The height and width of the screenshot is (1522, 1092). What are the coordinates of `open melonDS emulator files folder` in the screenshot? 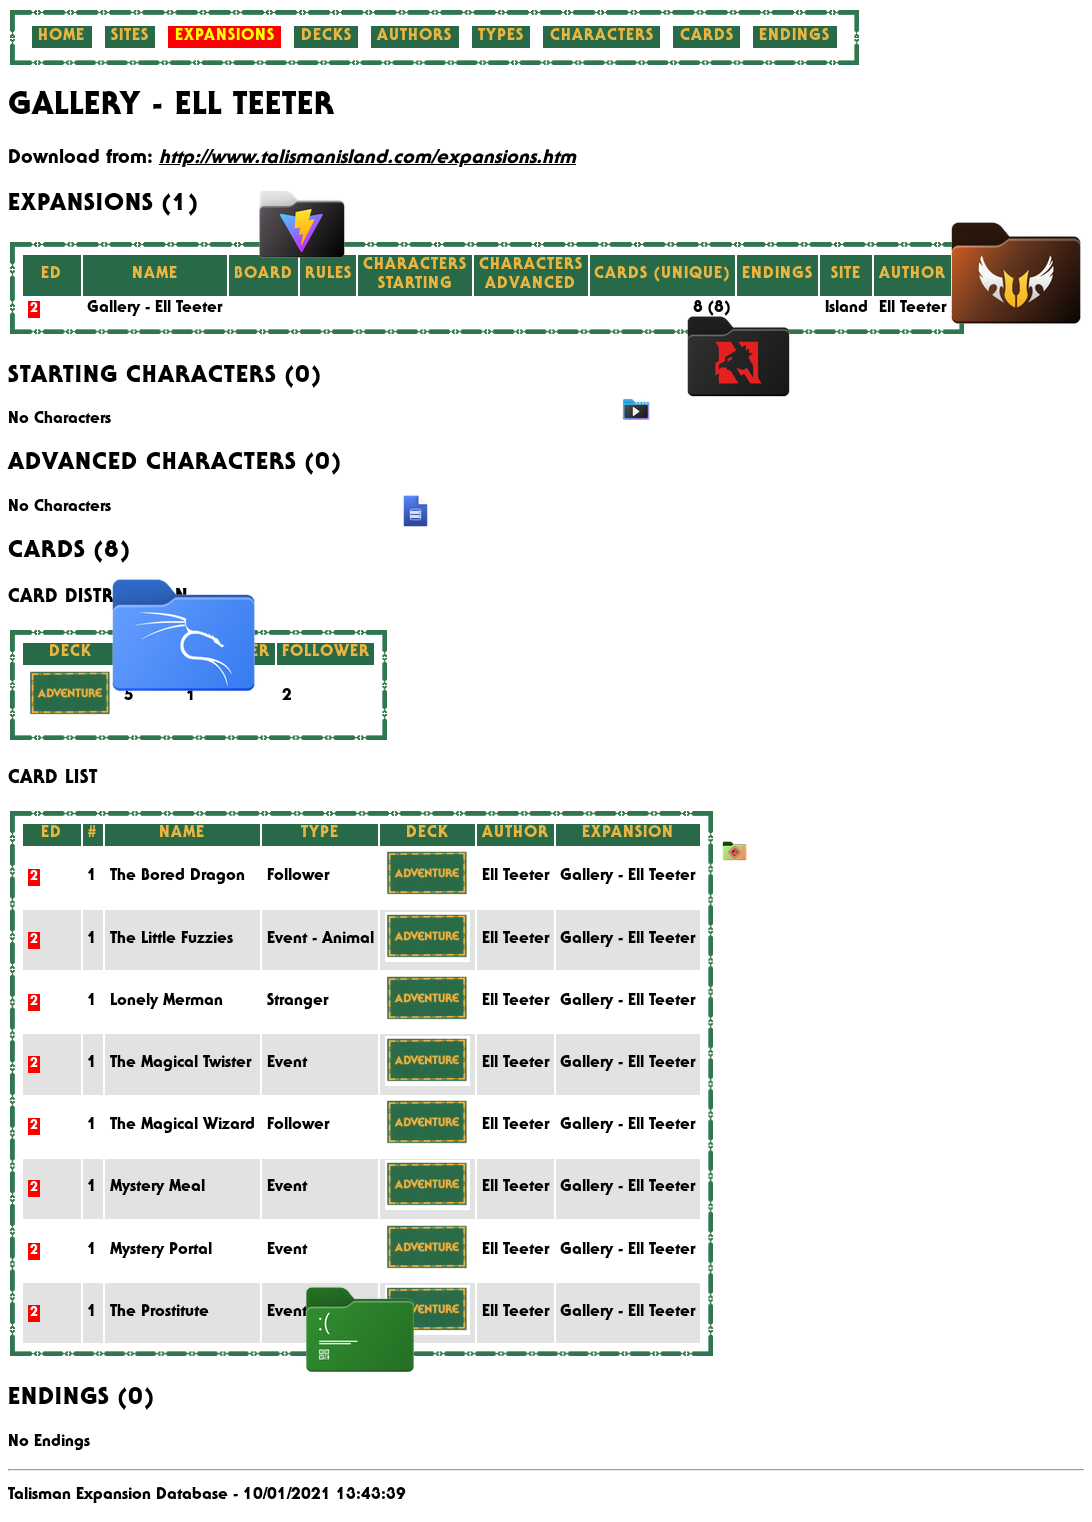 It's located at (734, 851).